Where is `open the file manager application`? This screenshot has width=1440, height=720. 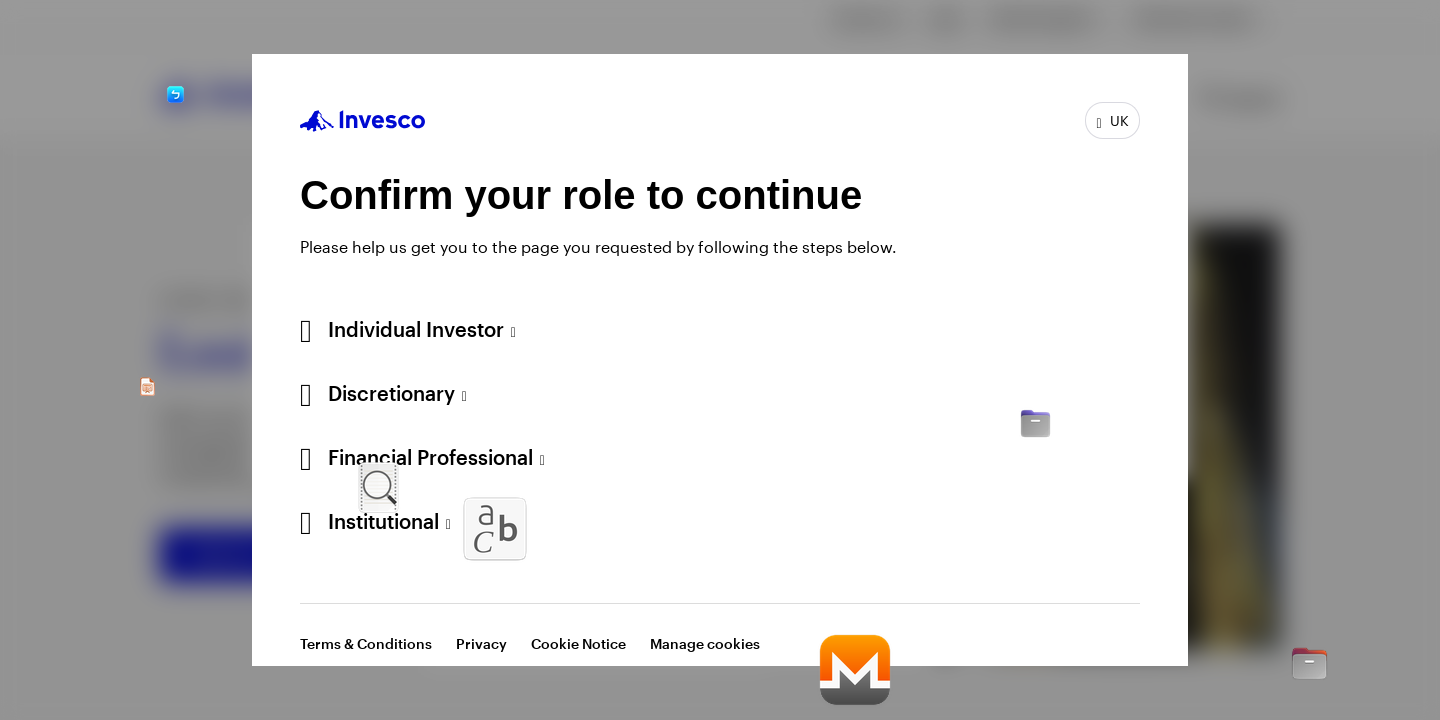 open the file manager application is located at coordinates (1309, 663).